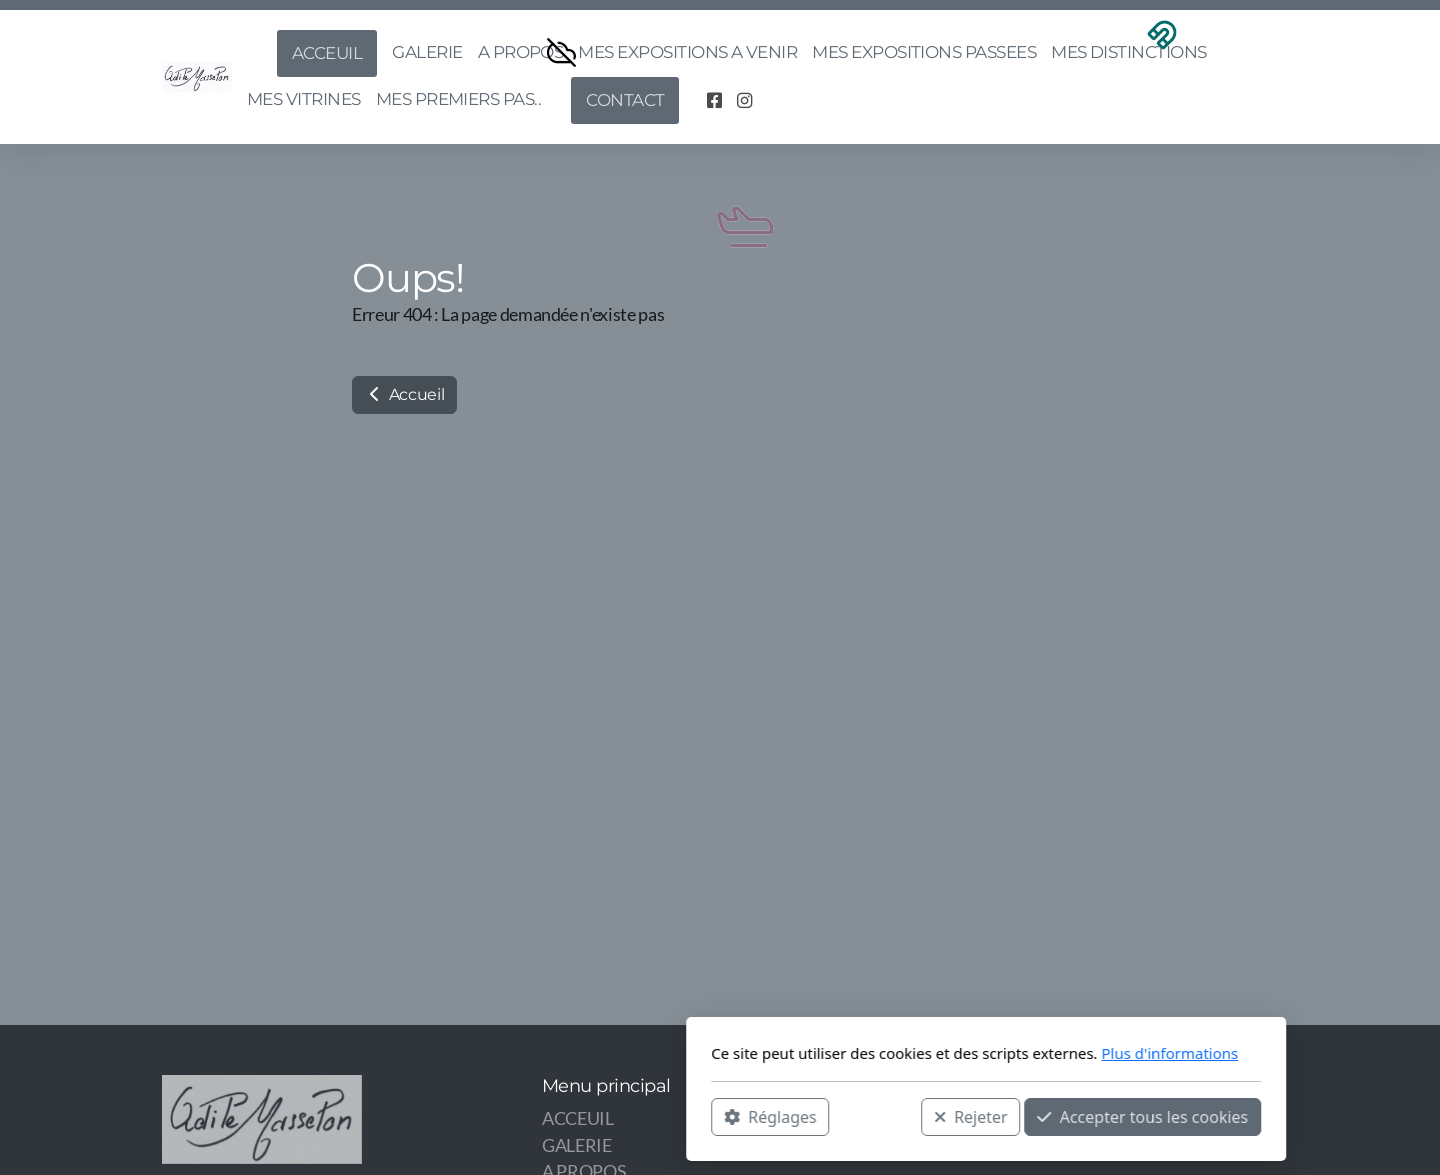 The height and width of the screenshot is (1175, 1440). Describe the element at coordinates (561, 52) in the screenshot. I see `indicates offline mode or no cloud connection` at that location.